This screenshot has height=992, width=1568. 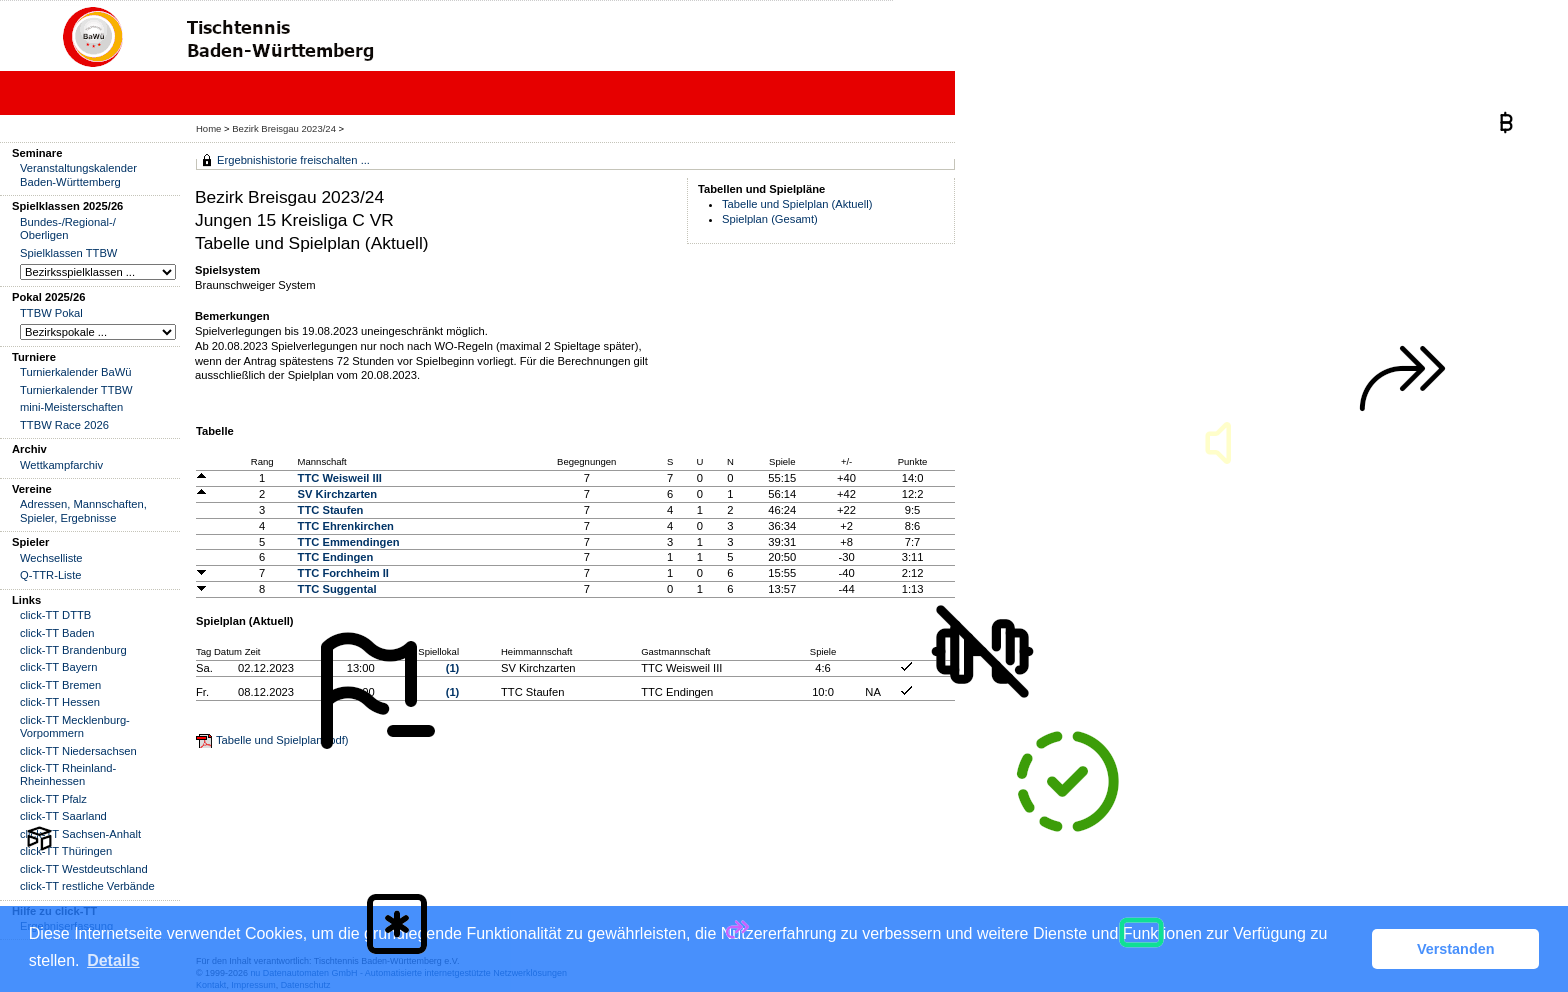 What do you see at coordinates (737, 929) in the screenshot?
I see `forward or share to multiple recipients` at bounding box center [737, 929].